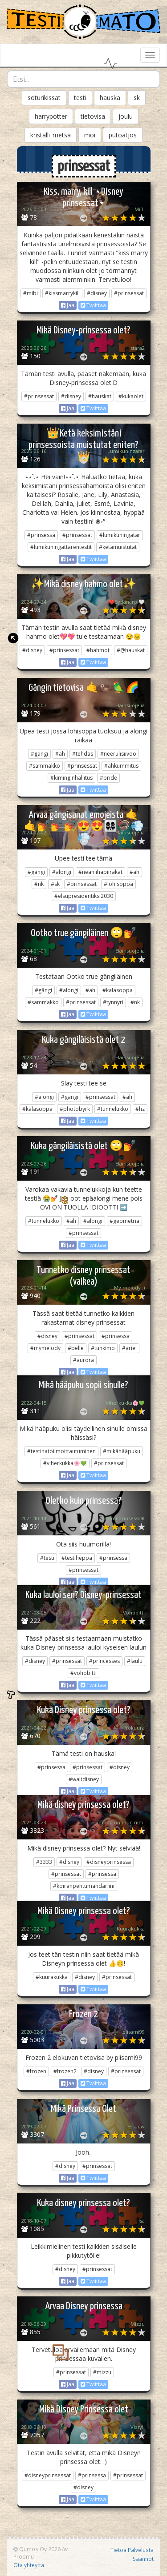  Describe the element at coordinates (11, 1695) in the screenshot. I see `open topbuzz app` at that location.